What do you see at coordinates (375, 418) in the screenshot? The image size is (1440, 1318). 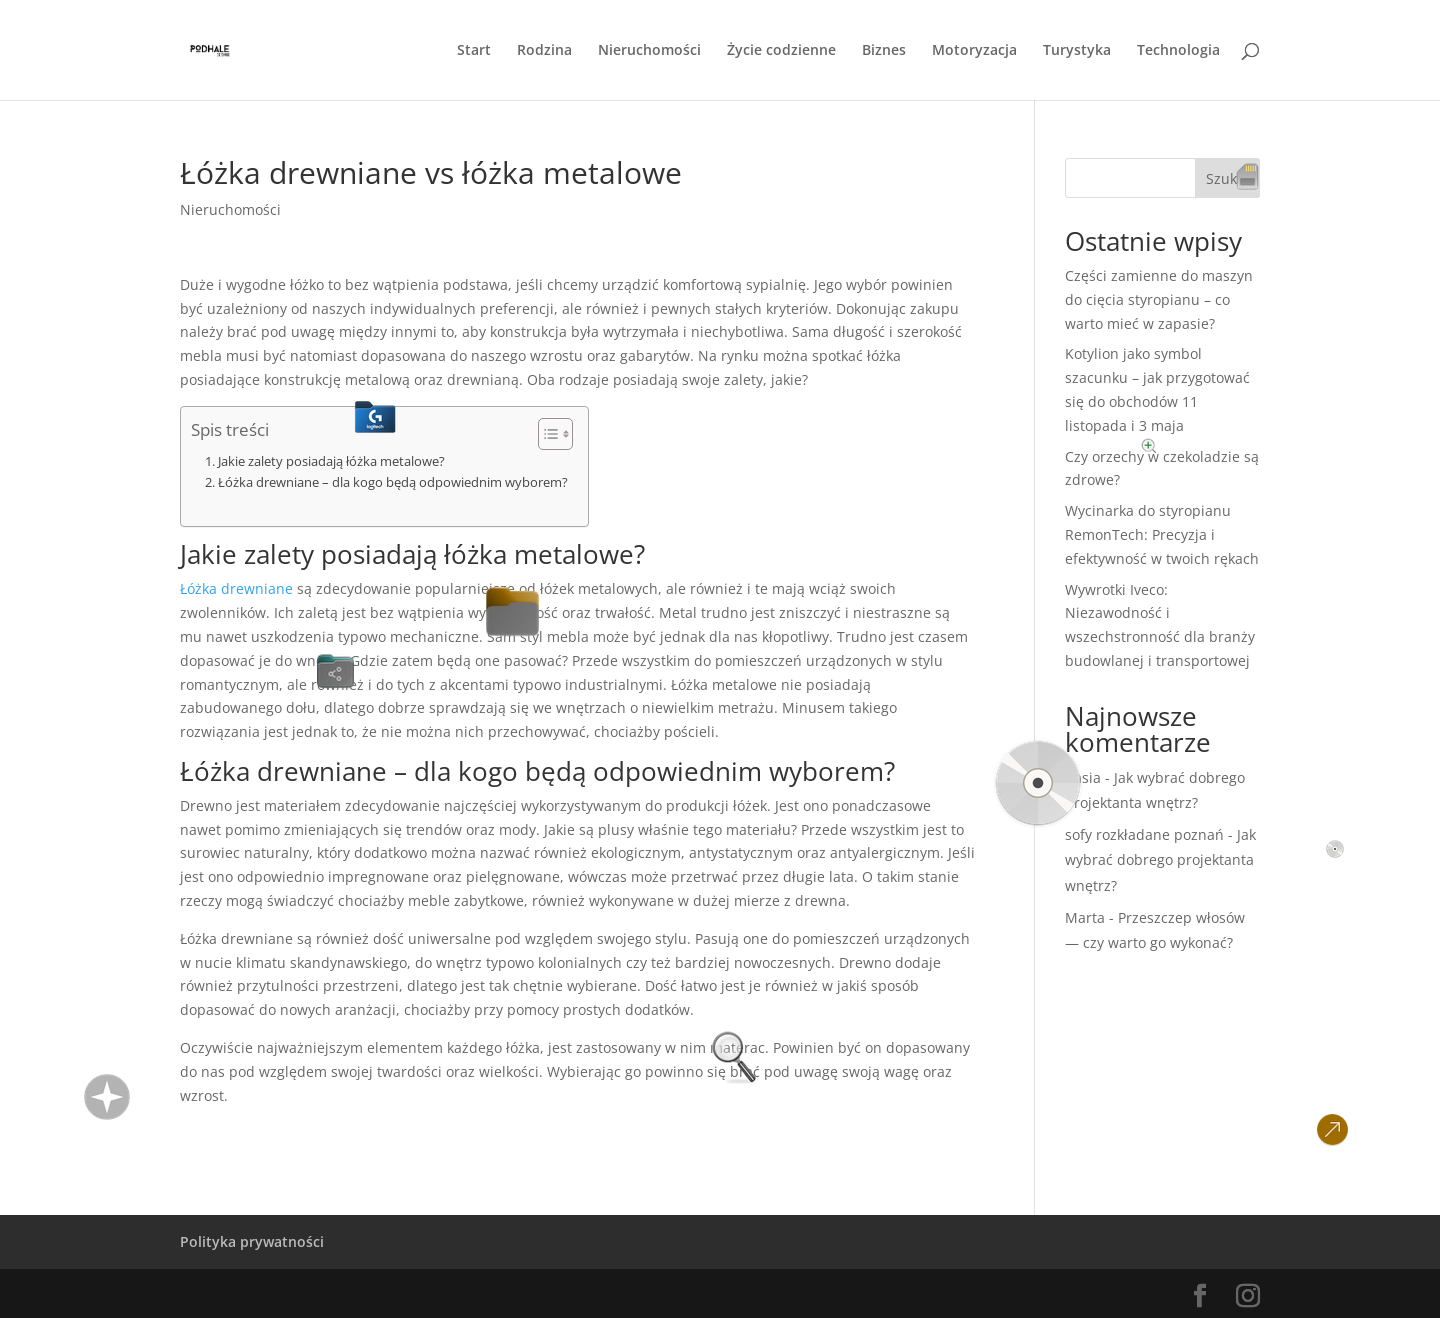 I see `open logitech software or driver files` at bounding box center [375, 418].